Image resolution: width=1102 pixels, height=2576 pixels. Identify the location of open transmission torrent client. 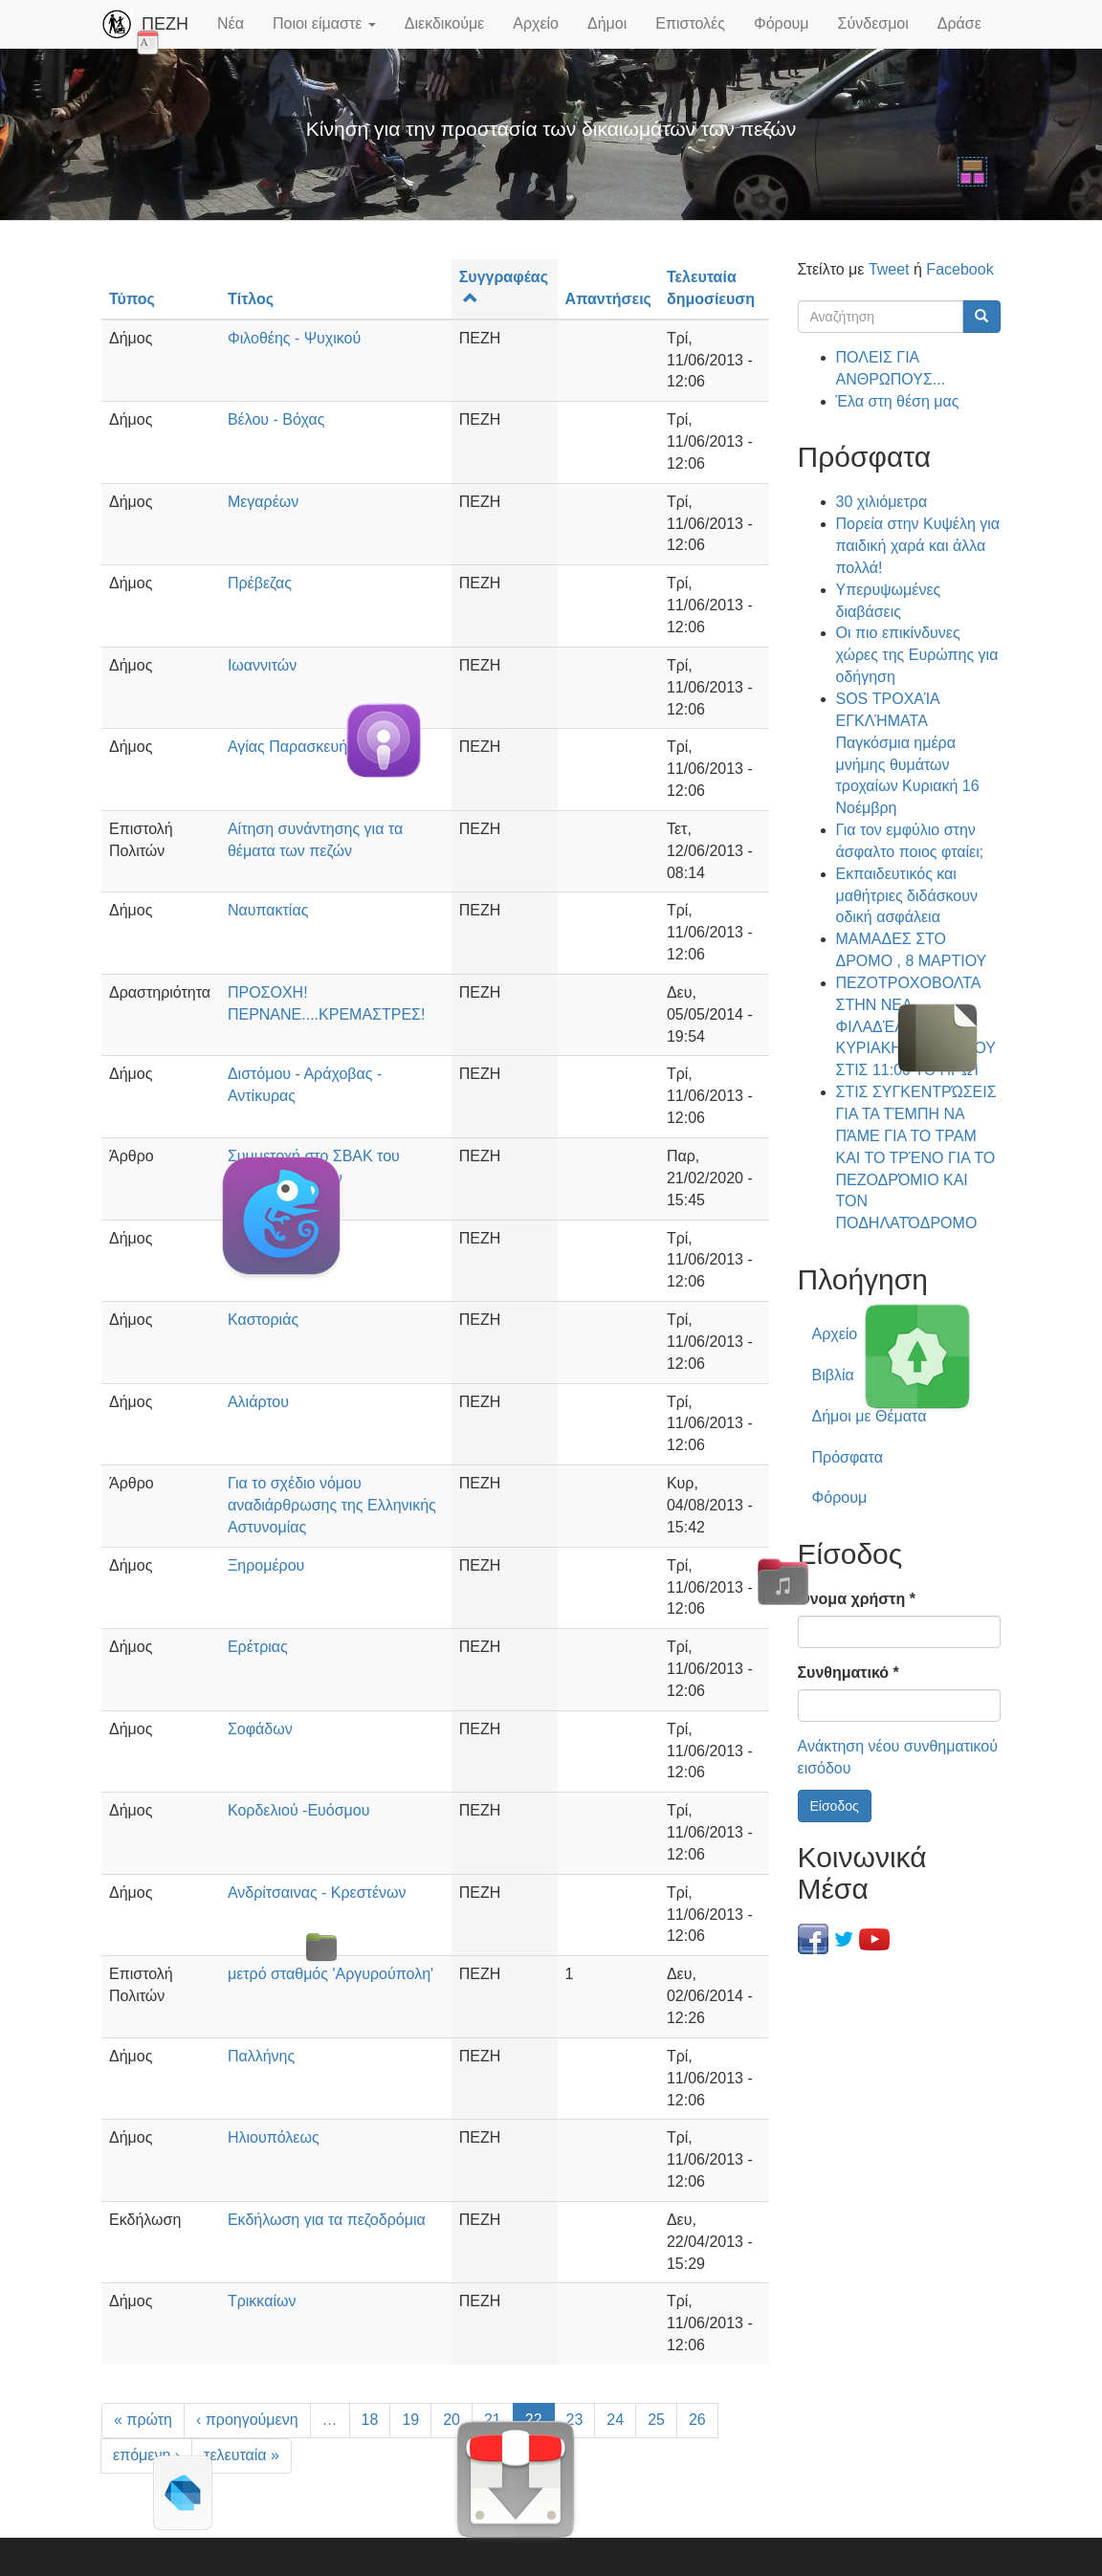
(516, 2479).